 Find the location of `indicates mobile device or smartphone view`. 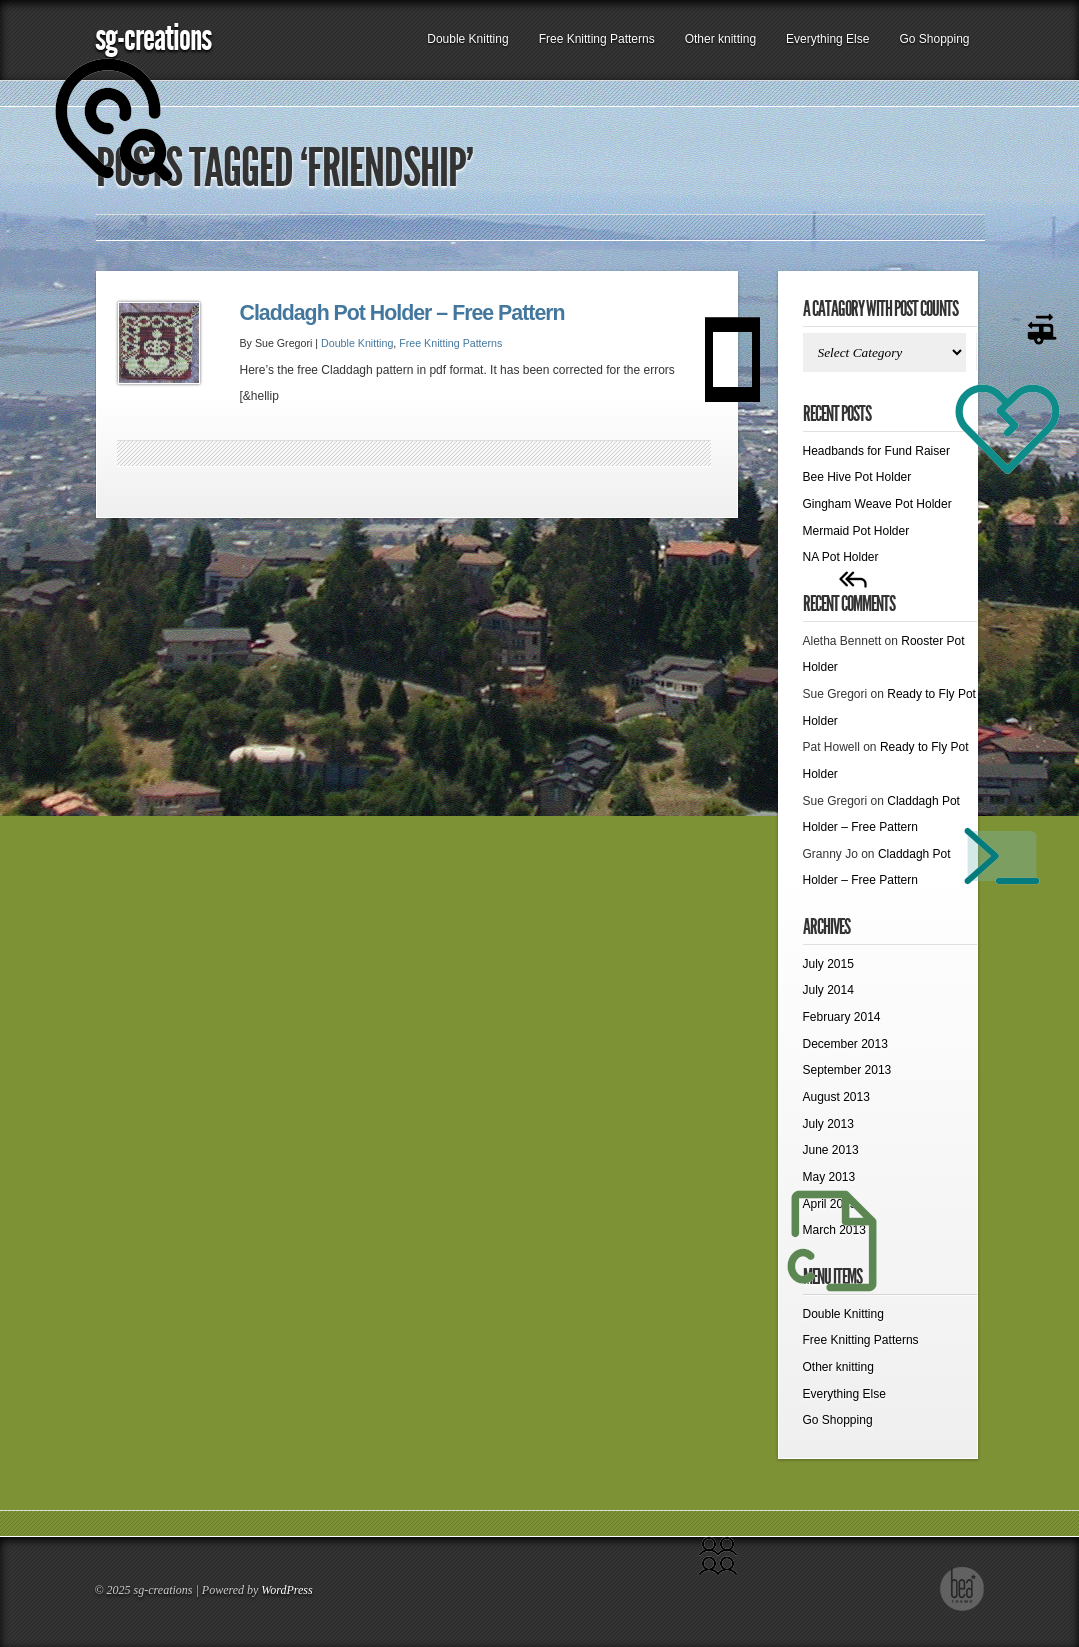

indicates mobile device or smartphone view is located at coordinates (732, 359).